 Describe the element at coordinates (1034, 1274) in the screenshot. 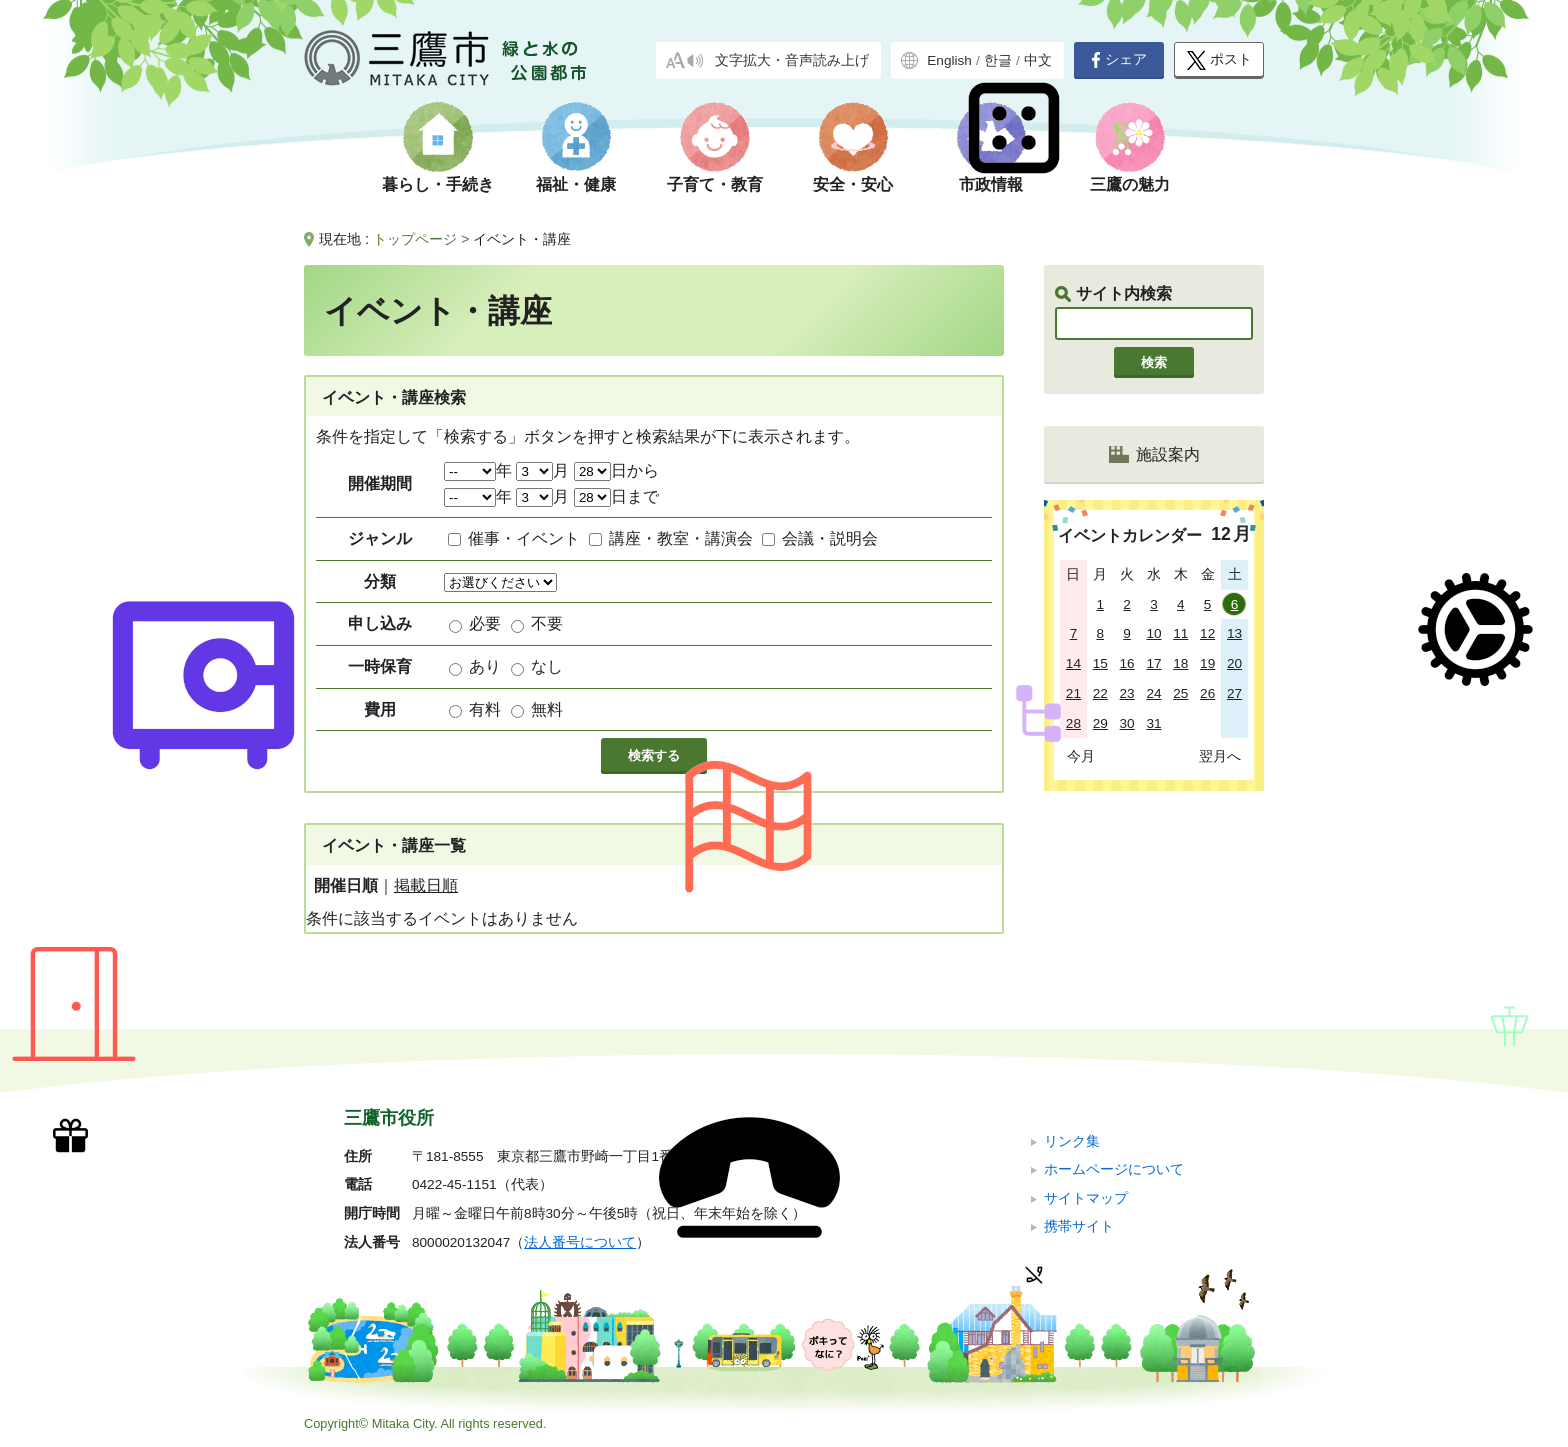

I see `phone calls are disabled or unavailable` at that location.